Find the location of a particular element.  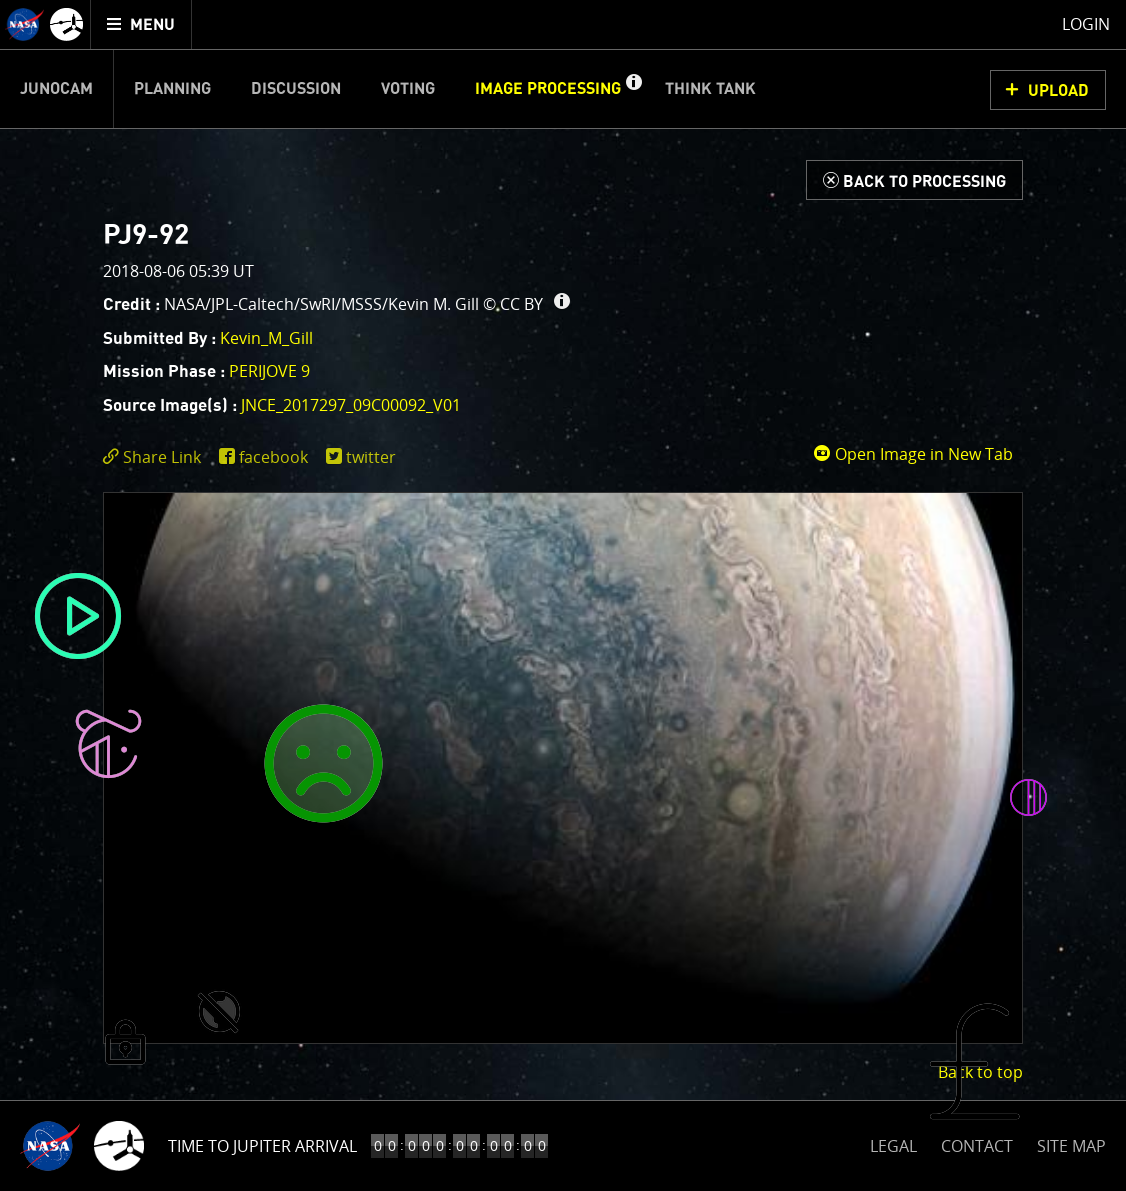

play media or video content is located at coordinates (78, 616).